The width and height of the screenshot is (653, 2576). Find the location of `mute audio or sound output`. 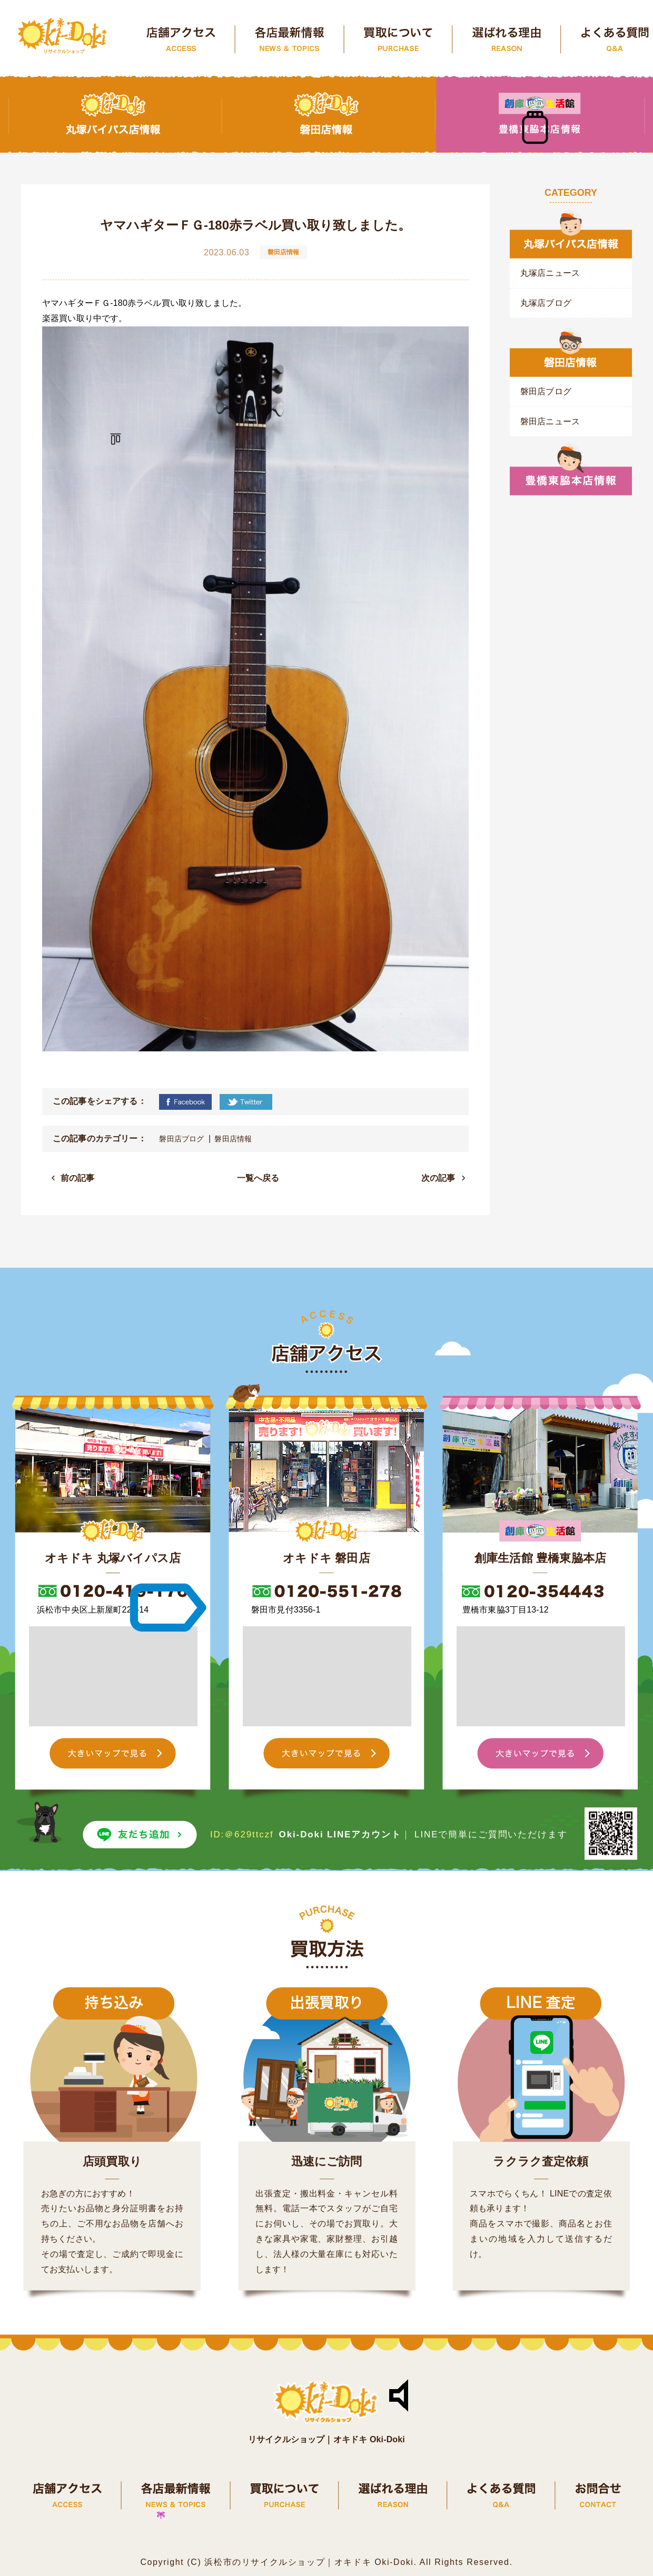

mute audio or sound output is located at coordinates (400, 2395).